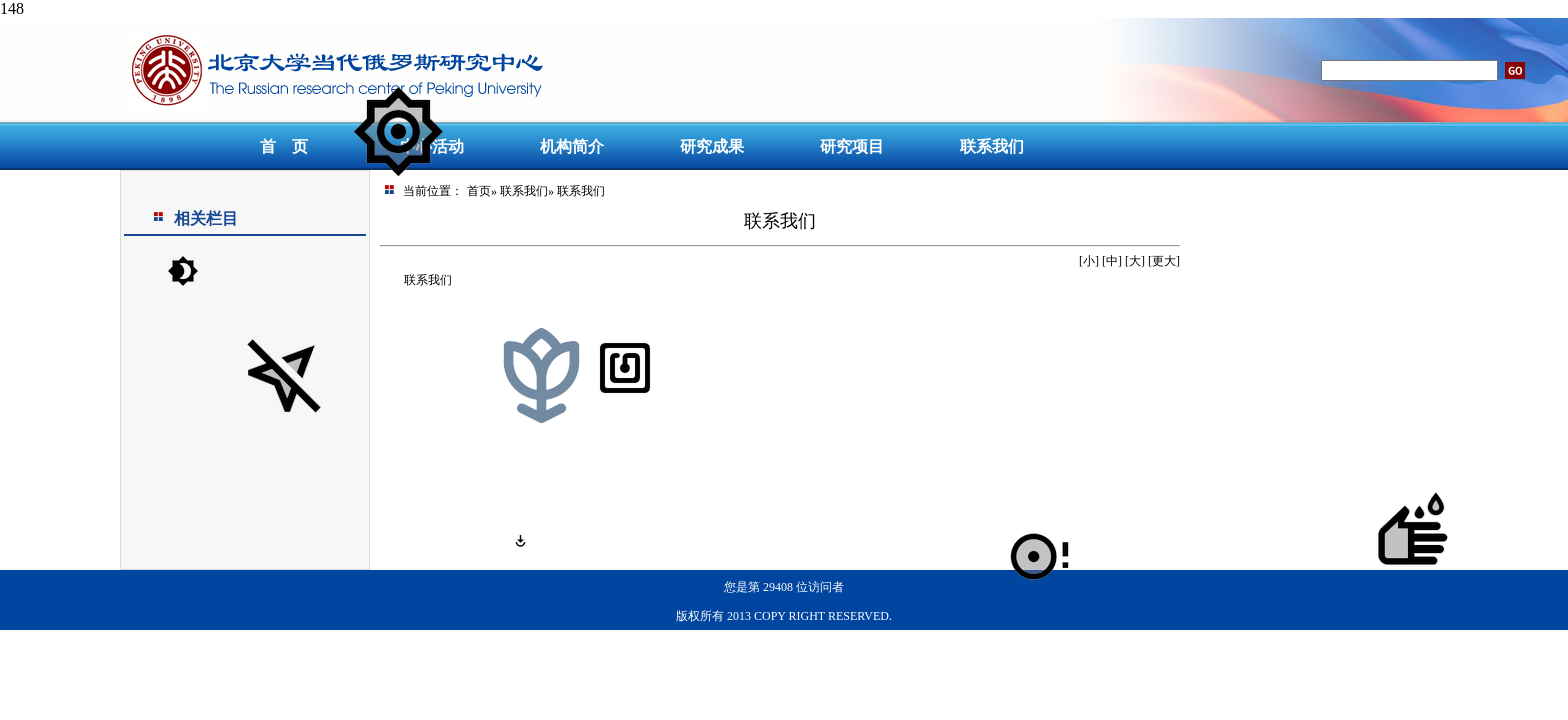 The height and width of the screenshot is (720, 1568). Describe the element at coordinates (625, 368) in the screenshot. I see `tap to enable nfc connectivity` at that location.